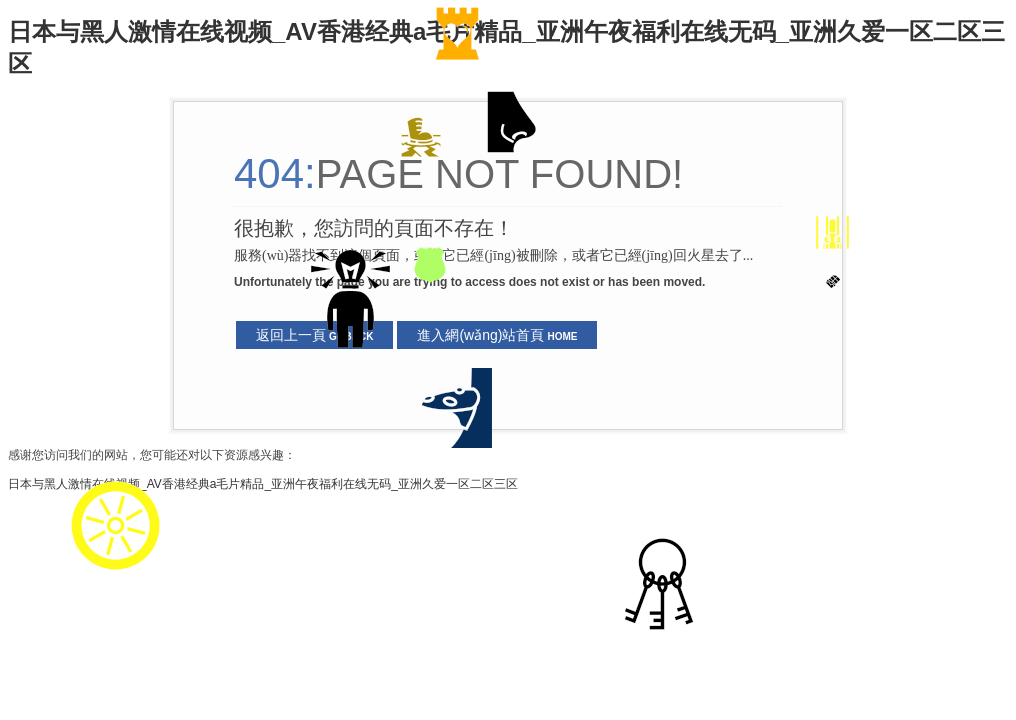  I want to click on indicates a foraging or mushroom gathering activity, so click(452, 408).